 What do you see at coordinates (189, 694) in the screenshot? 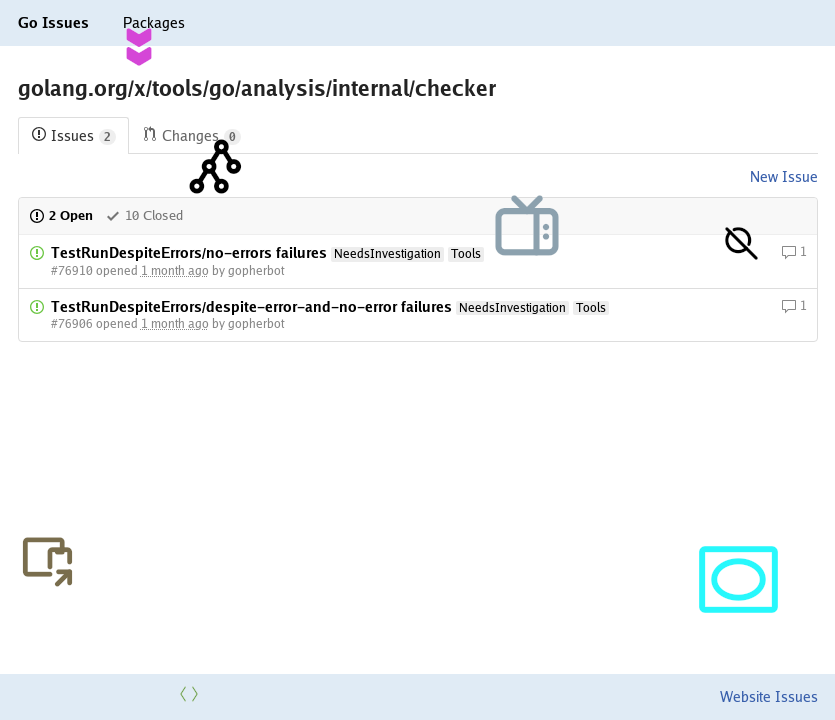
I see `view or edit source code` at bounding box center [189, 694].